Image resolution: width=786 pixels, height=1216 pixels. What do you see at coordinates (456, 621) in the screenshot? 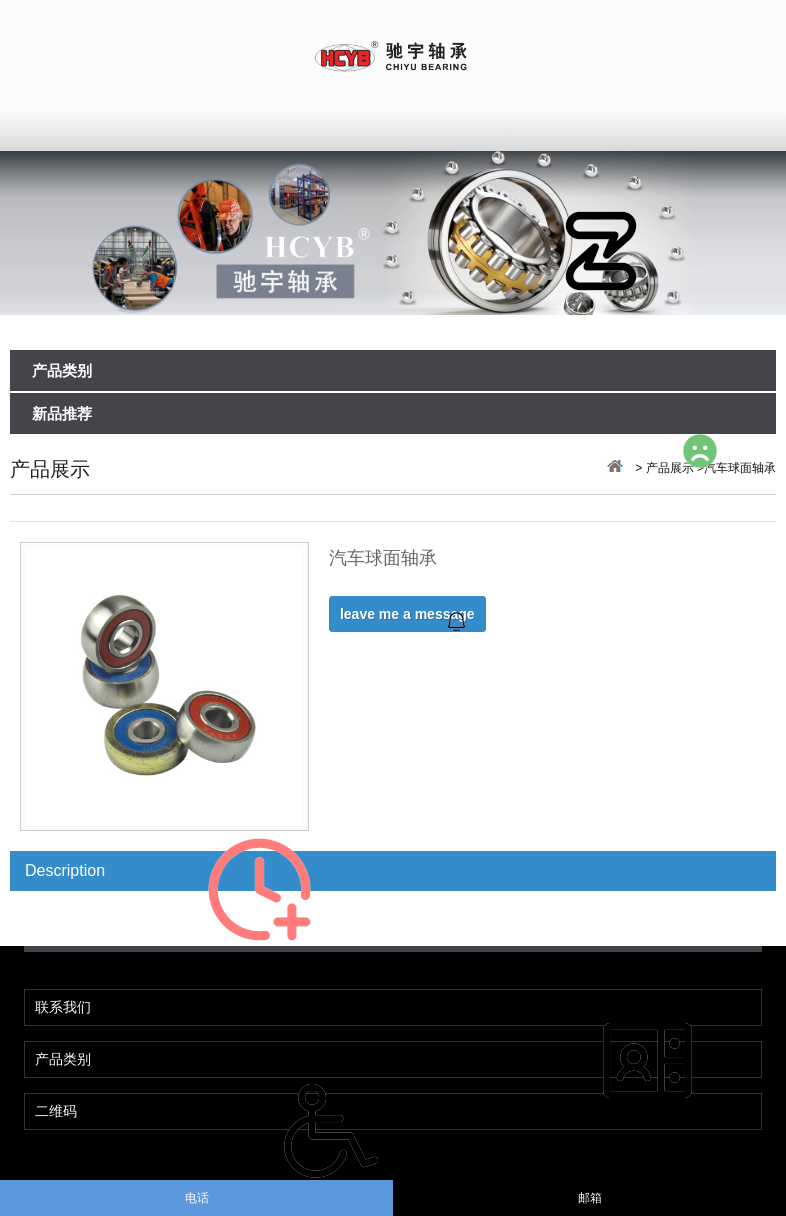
I see `view notifications` at bounding box center [456, 621].